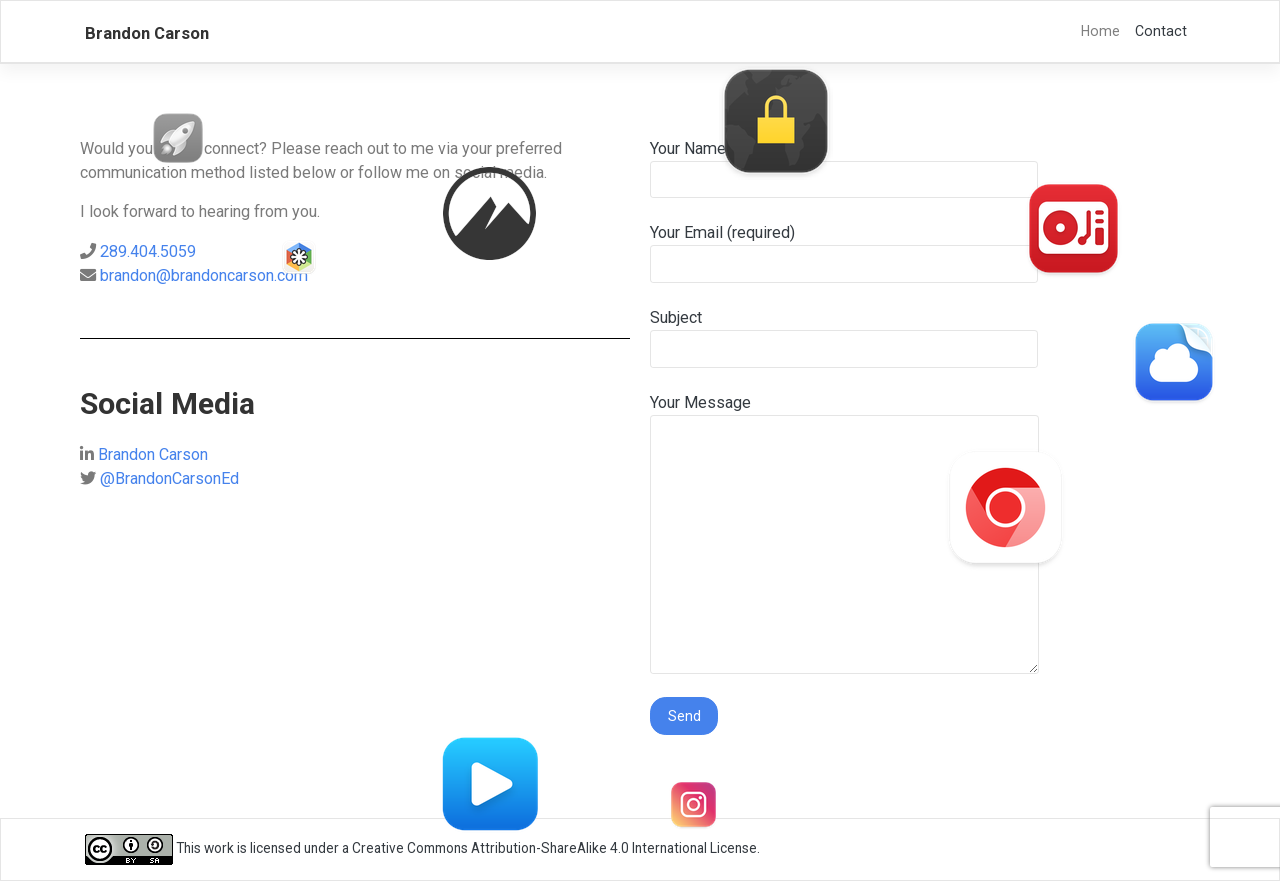 This screenshot has height=881, width=1280. Describe the element at coordinates (776, 123) in the screenshot. I see `access ssl/tls security settings for web browser` at that location.